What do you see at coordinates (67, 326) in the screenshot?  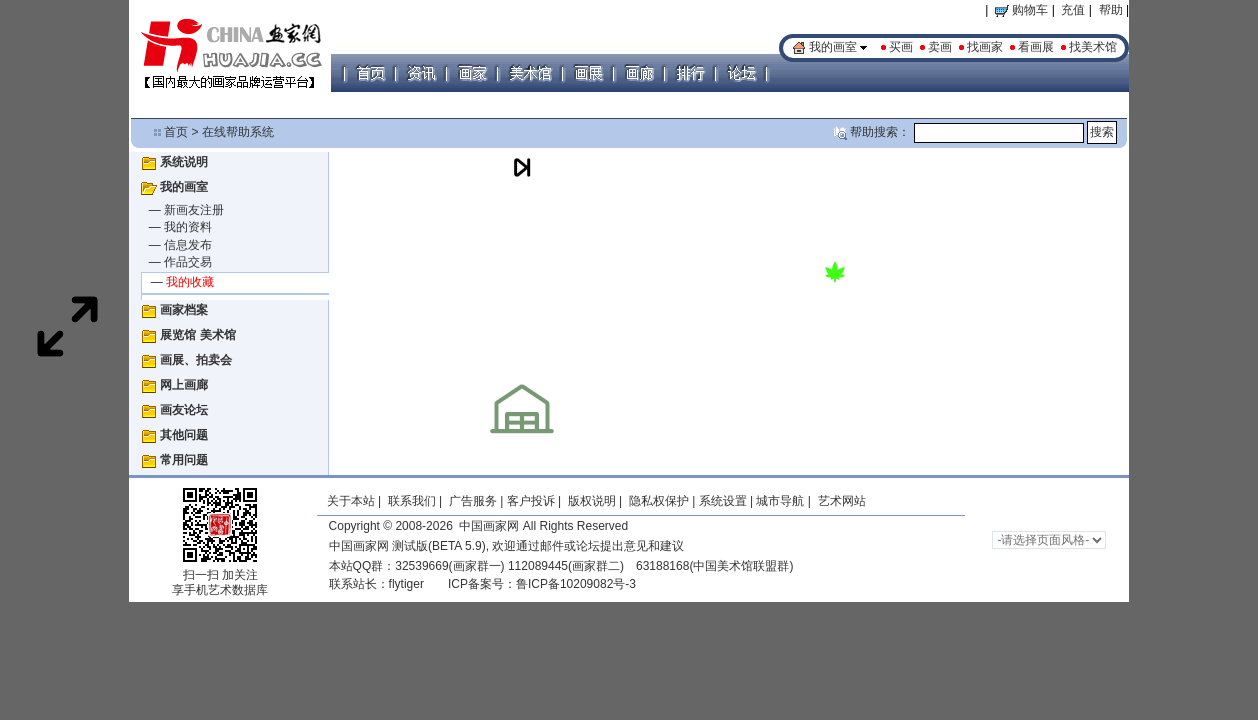 I see `expand to full screen` at bounding box center [67, 326].